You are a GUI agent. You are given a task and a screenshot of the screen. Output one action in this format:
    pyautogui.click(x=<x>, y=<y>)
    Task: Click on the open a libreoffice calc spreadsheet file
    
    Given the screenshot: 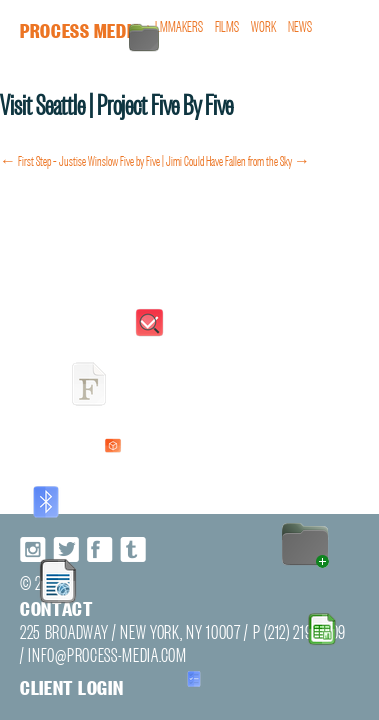 What is the action you would take?
    pyautogui.click(x=322, y=629)
    